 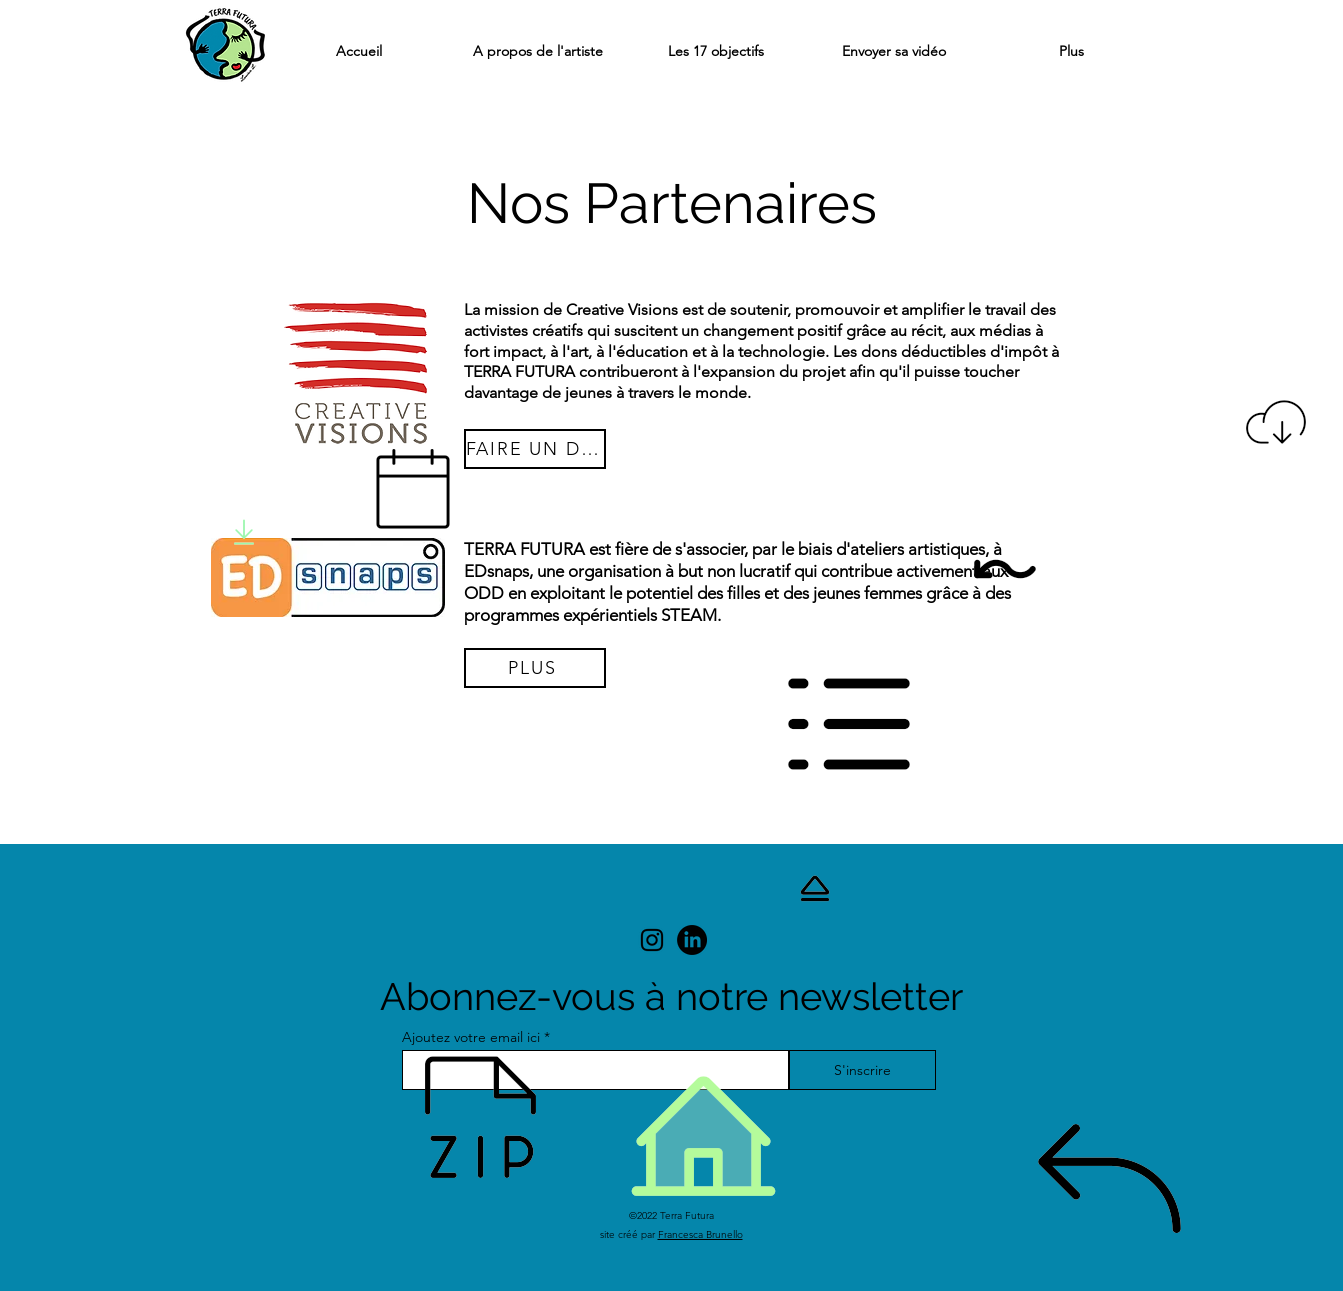 I want to click on navigate to home screen, so click(x=703, y=1138).